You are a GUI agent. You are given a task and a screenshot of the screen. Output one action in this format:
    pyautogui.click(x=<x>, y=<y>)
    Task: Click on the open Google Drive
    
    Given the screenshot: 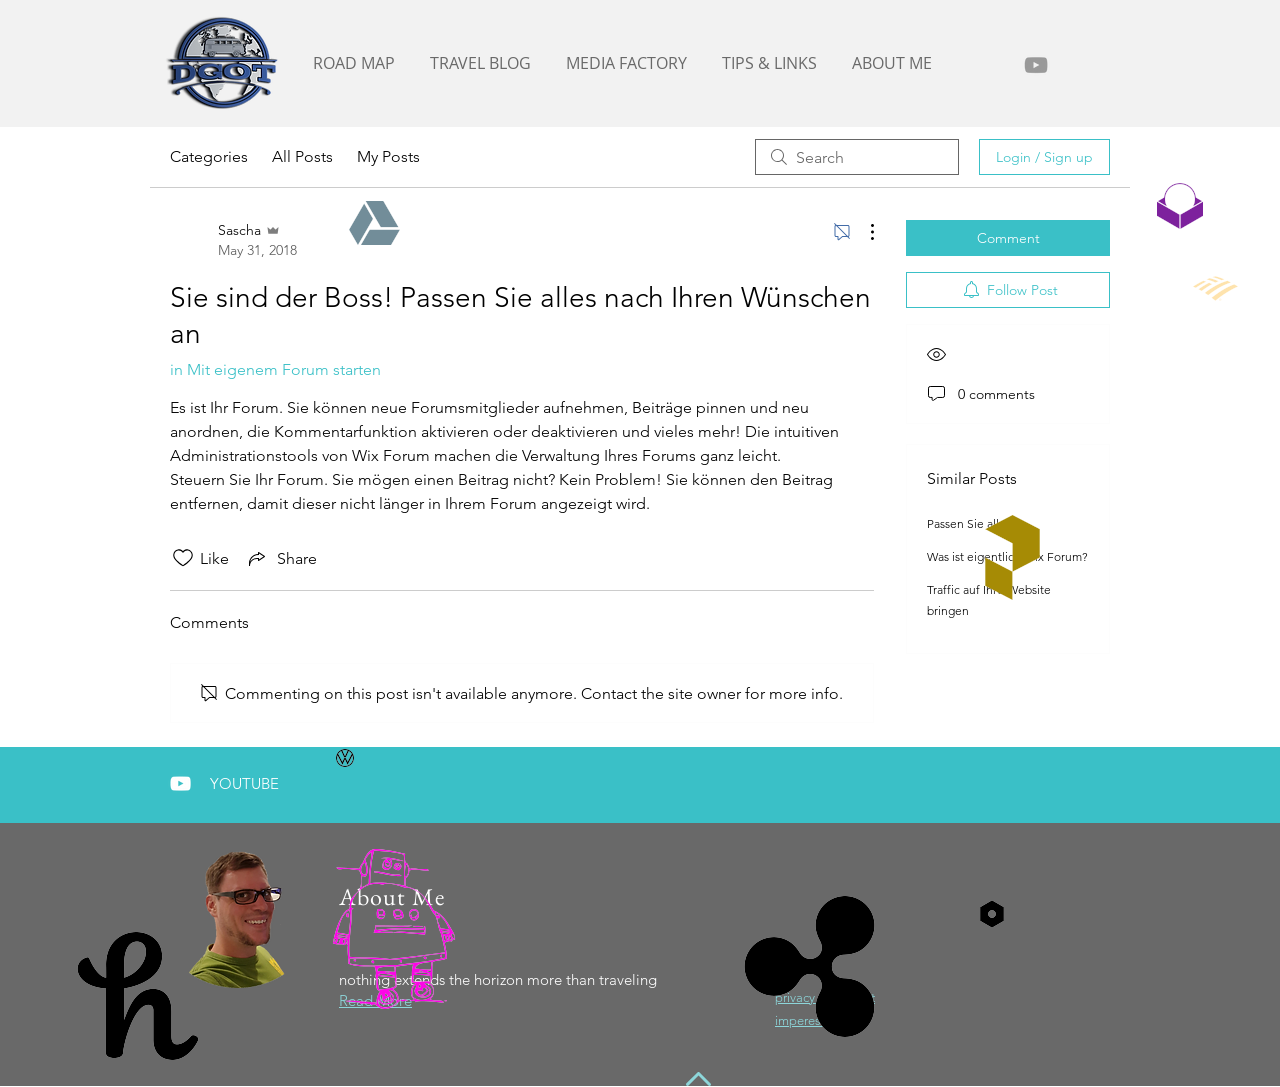 What is the action you would take?
    pyautogui.click(x=374, y=223)
    